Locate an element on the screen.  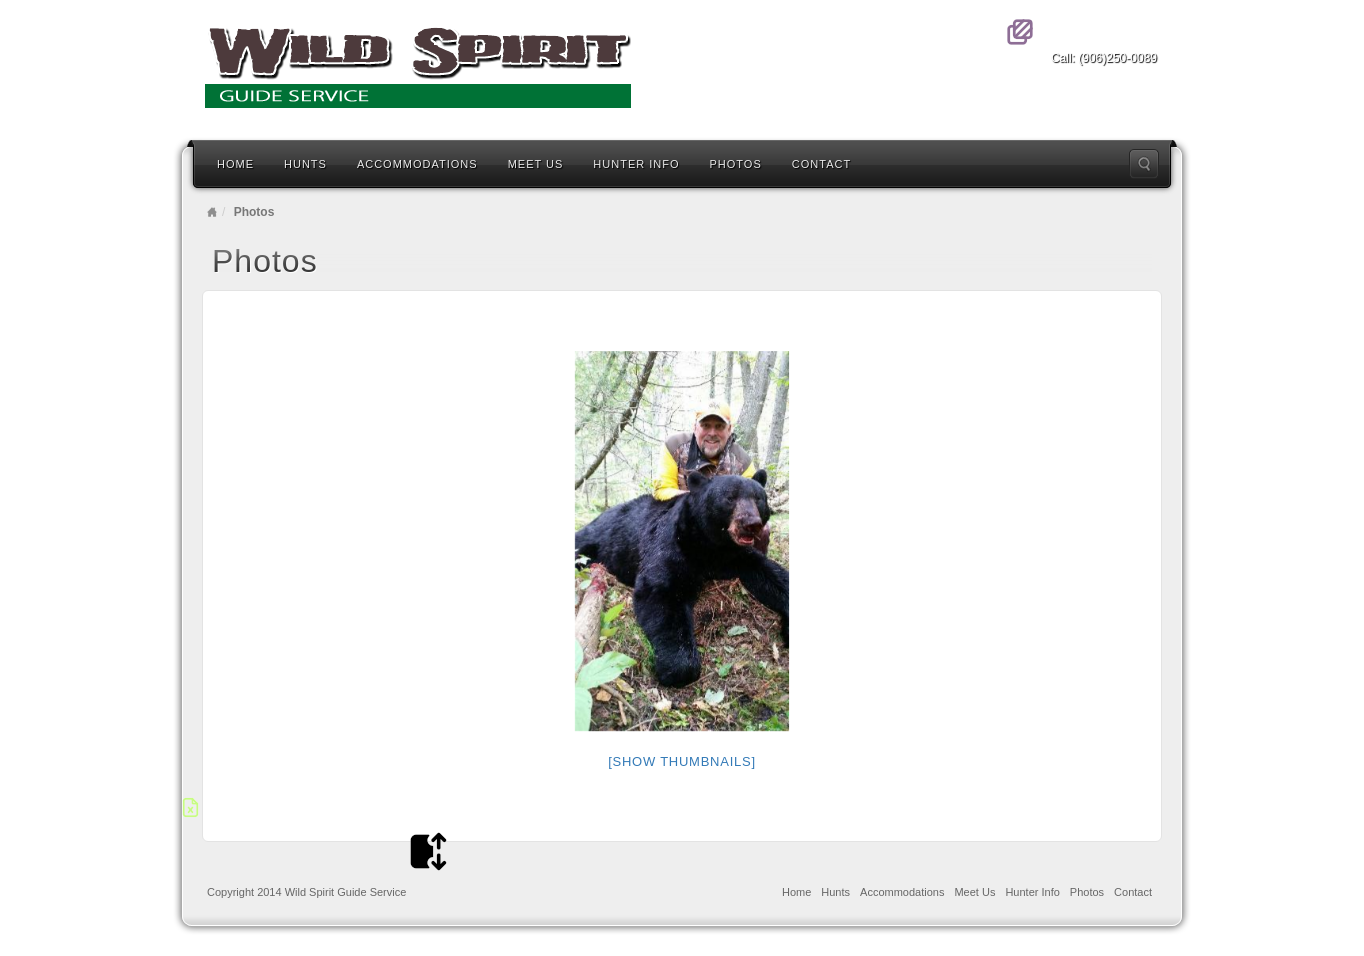
auto-adjust content height to fit container is located at coordinates (427, 851).